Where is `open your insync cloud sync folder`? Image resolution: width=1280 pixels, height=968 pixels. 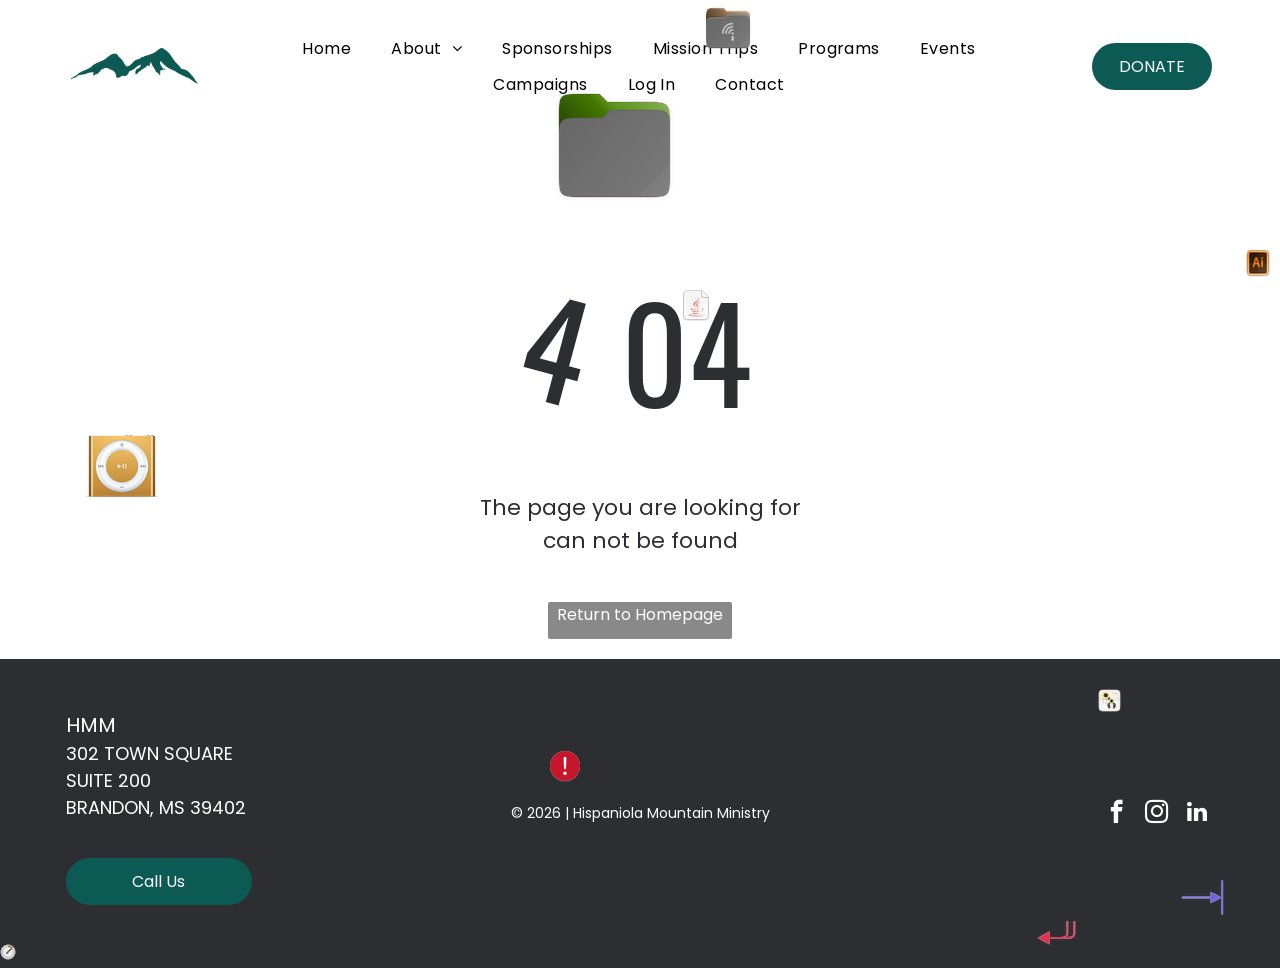 open your insync cloud sync folder is located at coordinates (728, 28).